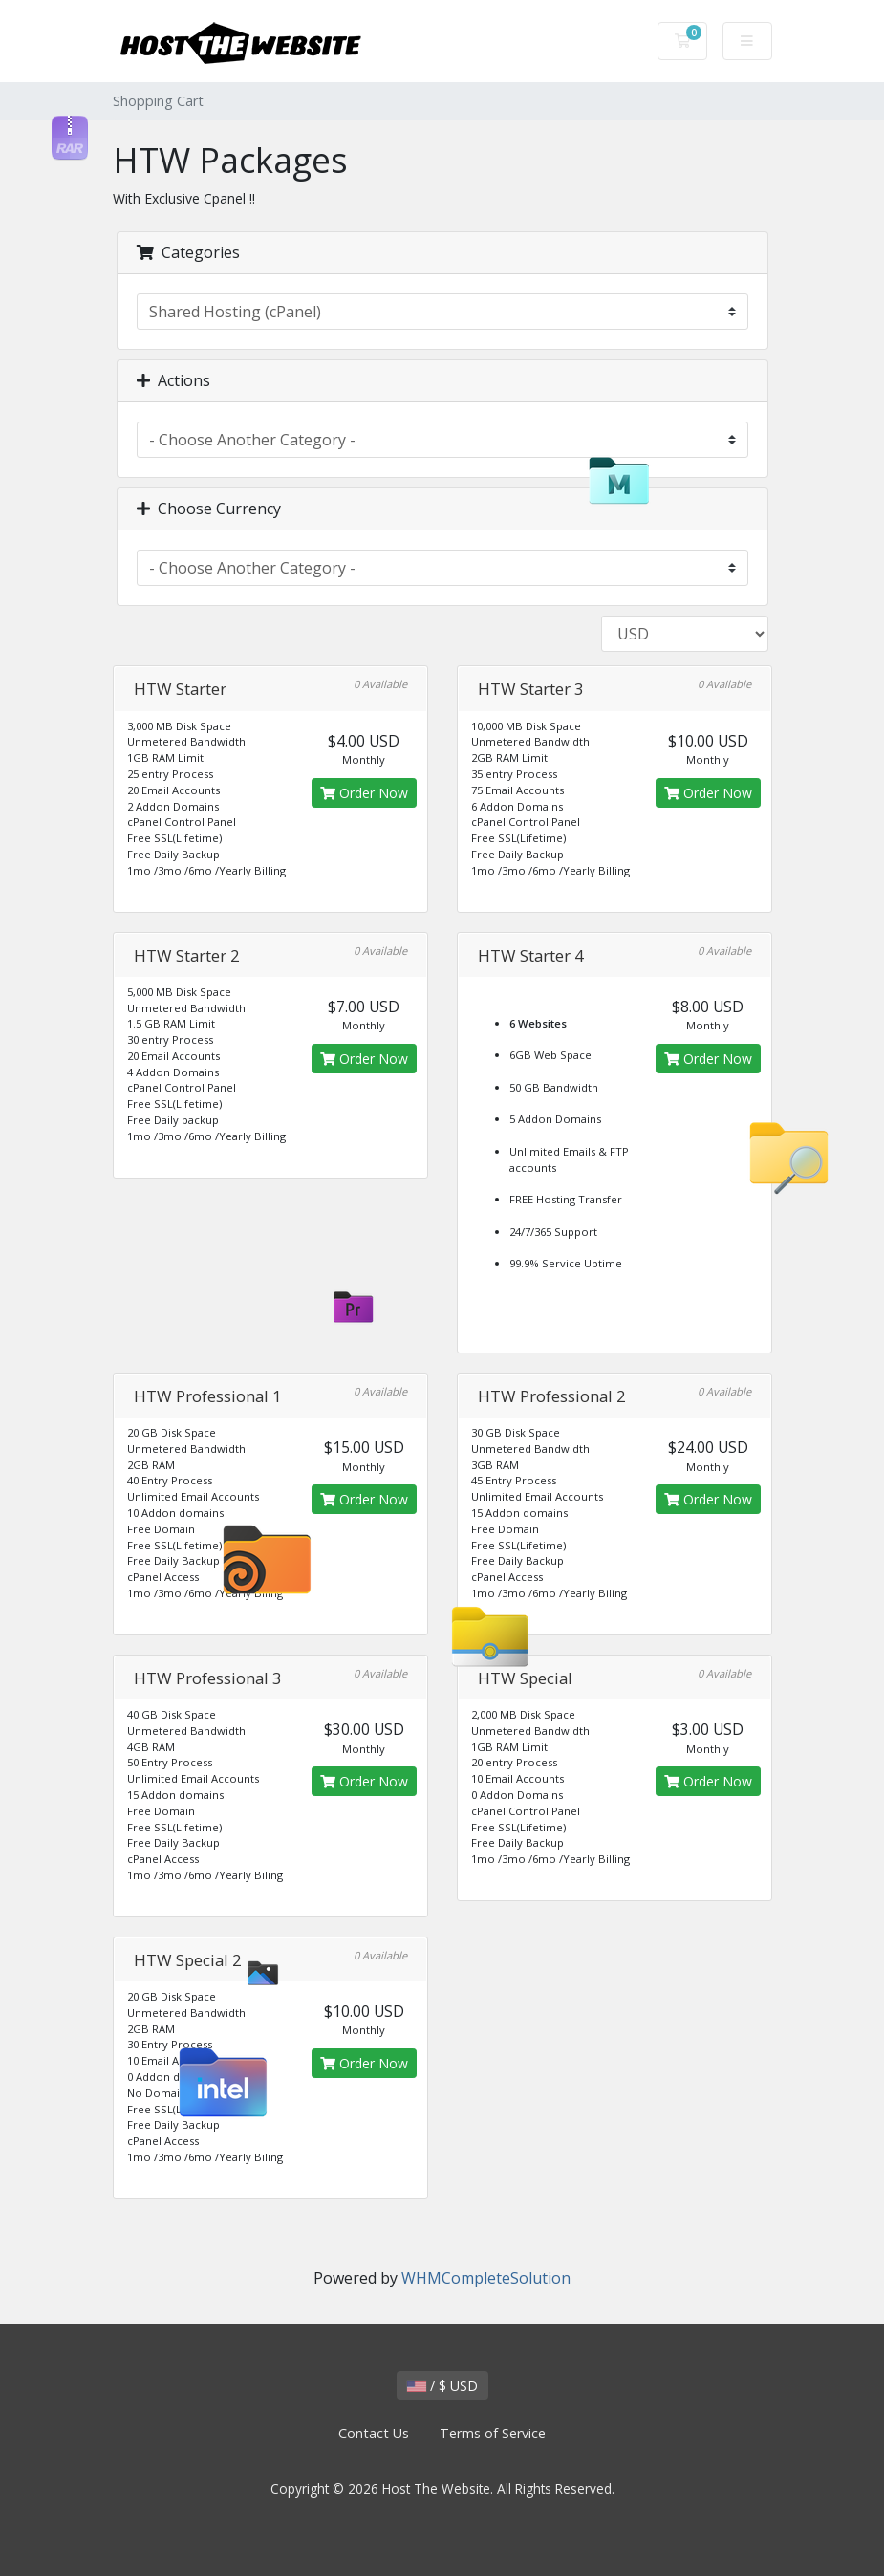 Image resolution: width=884 pixels, height=2576 pixels. I want to click on open pictures folder, so click(263, 1974).